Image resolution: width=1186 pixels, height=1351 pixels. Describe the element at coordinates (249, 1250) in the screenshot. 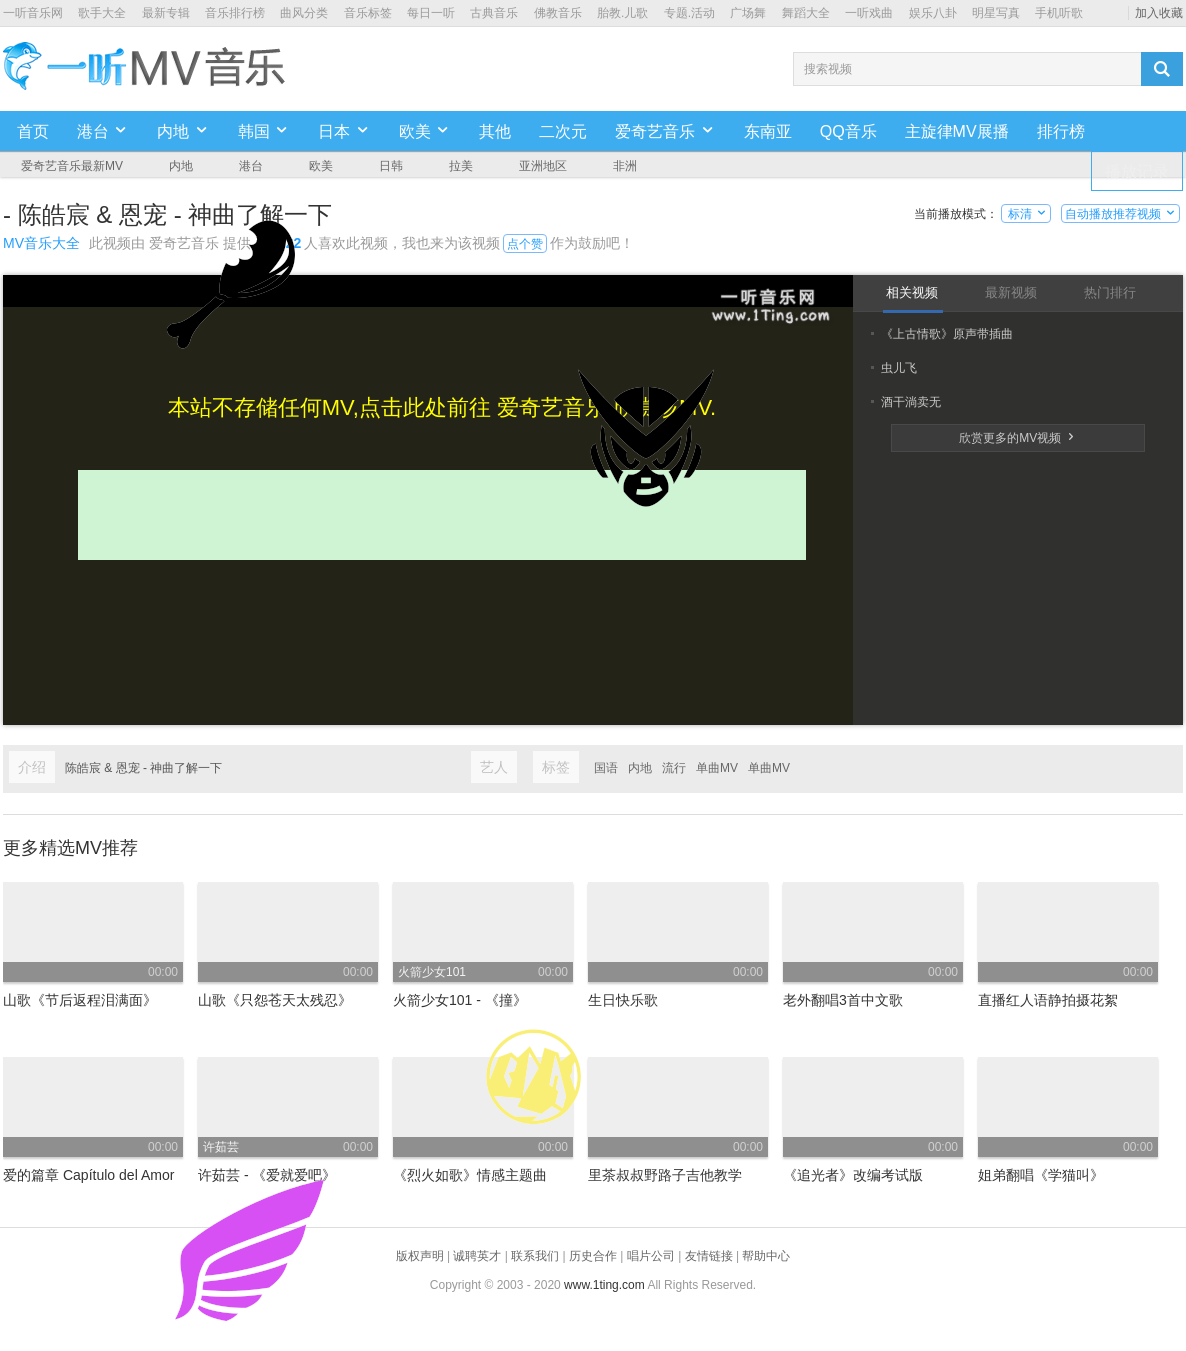

I see `indicates premium or liberty status` at that location.